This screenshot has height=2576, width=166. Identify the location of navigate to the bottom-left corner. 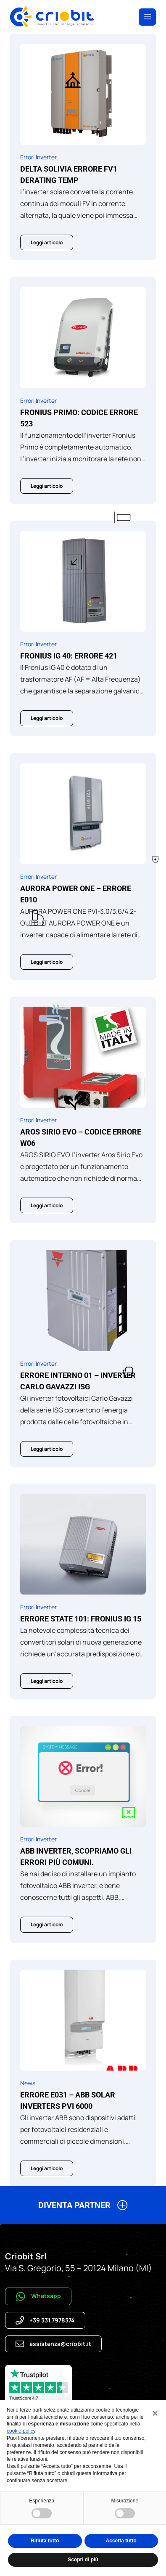
(74, 562).